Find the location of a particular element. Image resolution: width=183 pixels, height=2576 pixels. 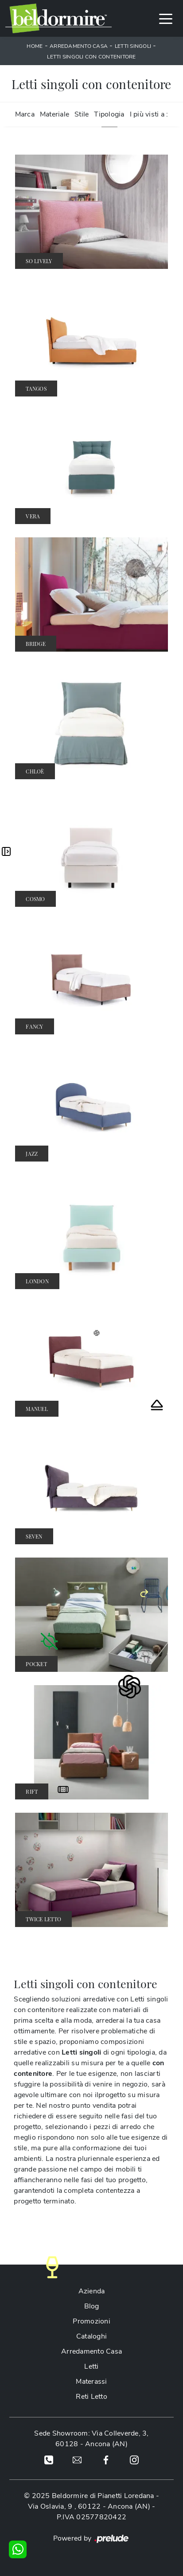

location tracking is disabled is located at coordinates (49, 1641).